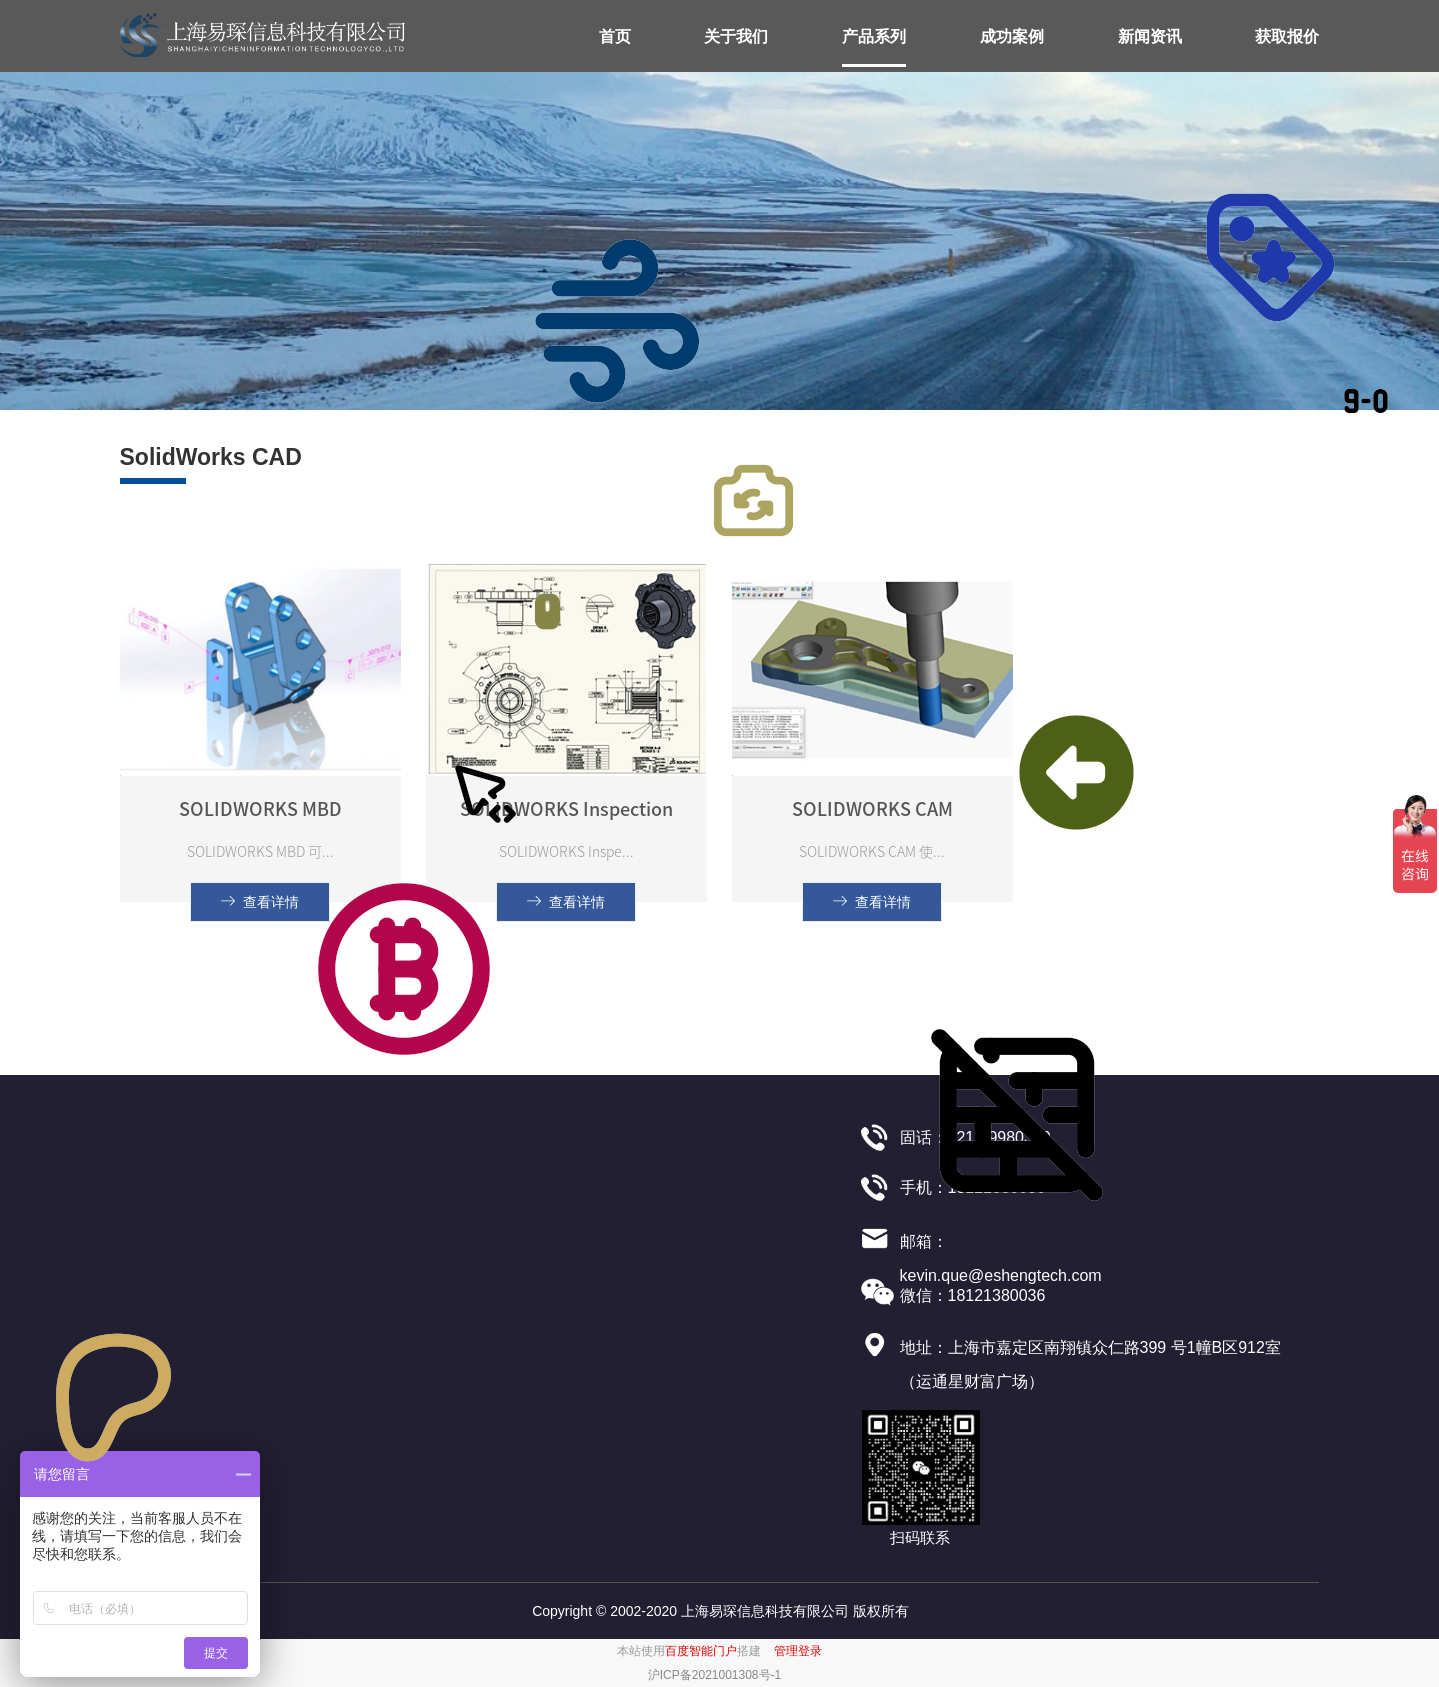 The width and height of the screenshot is (1439, 1687). I want to click on visit patreon page, so click(113, 1397).